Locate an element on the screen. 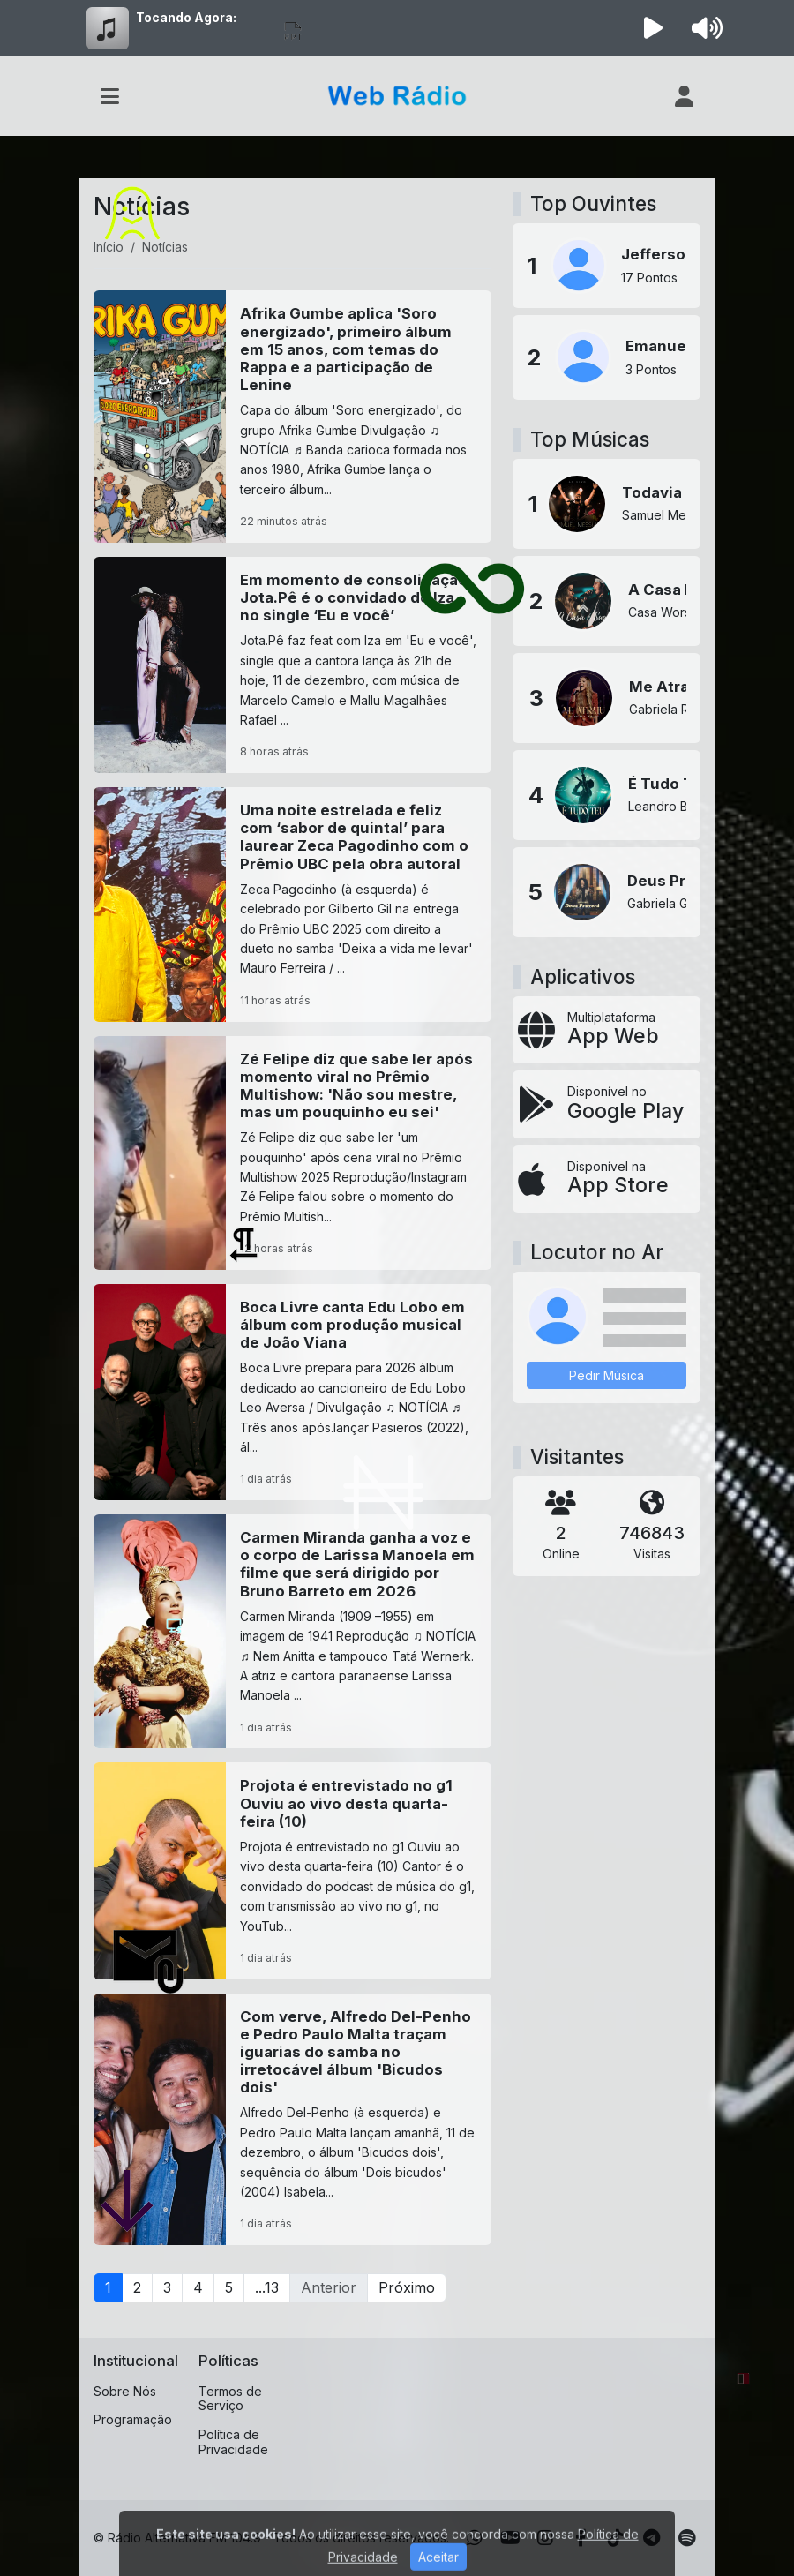 The height and width of the screenshot is (2576, 794). access desktop payment or billing settings is located at coordinates (174, 1626).